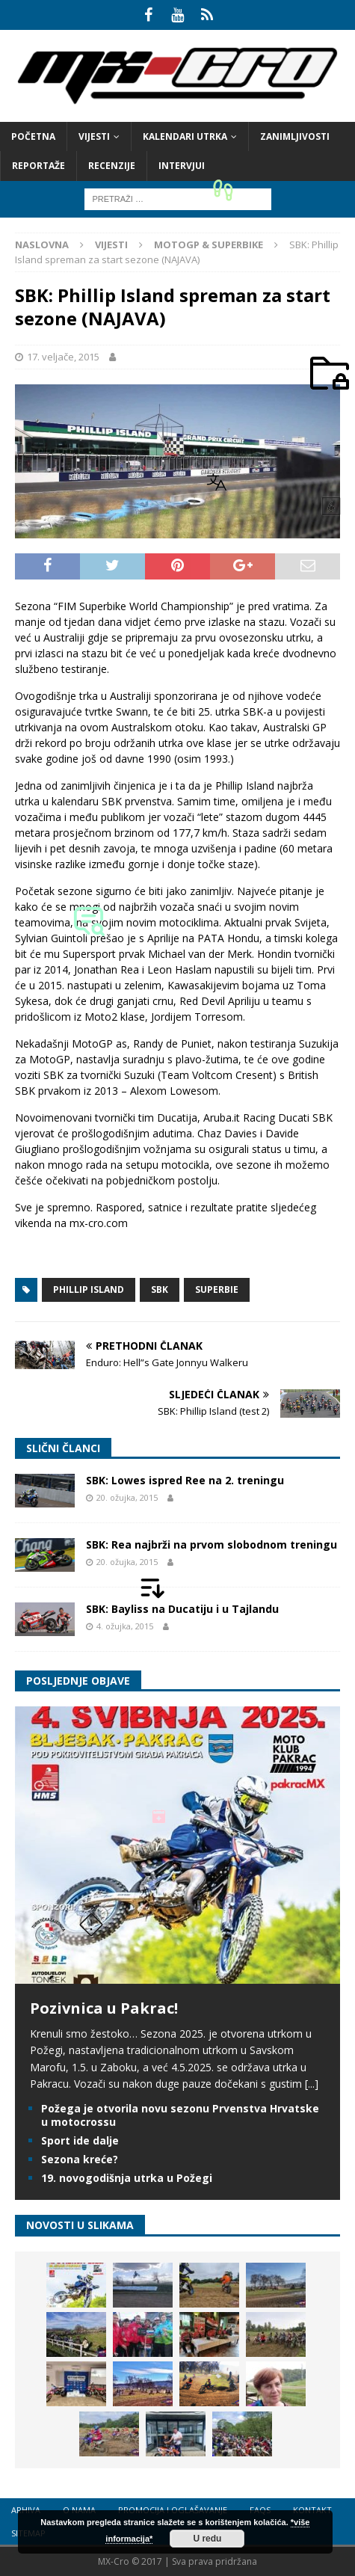 The image size is (355, 2576). I want to click on access a password-protected folder, so click(330, 373).